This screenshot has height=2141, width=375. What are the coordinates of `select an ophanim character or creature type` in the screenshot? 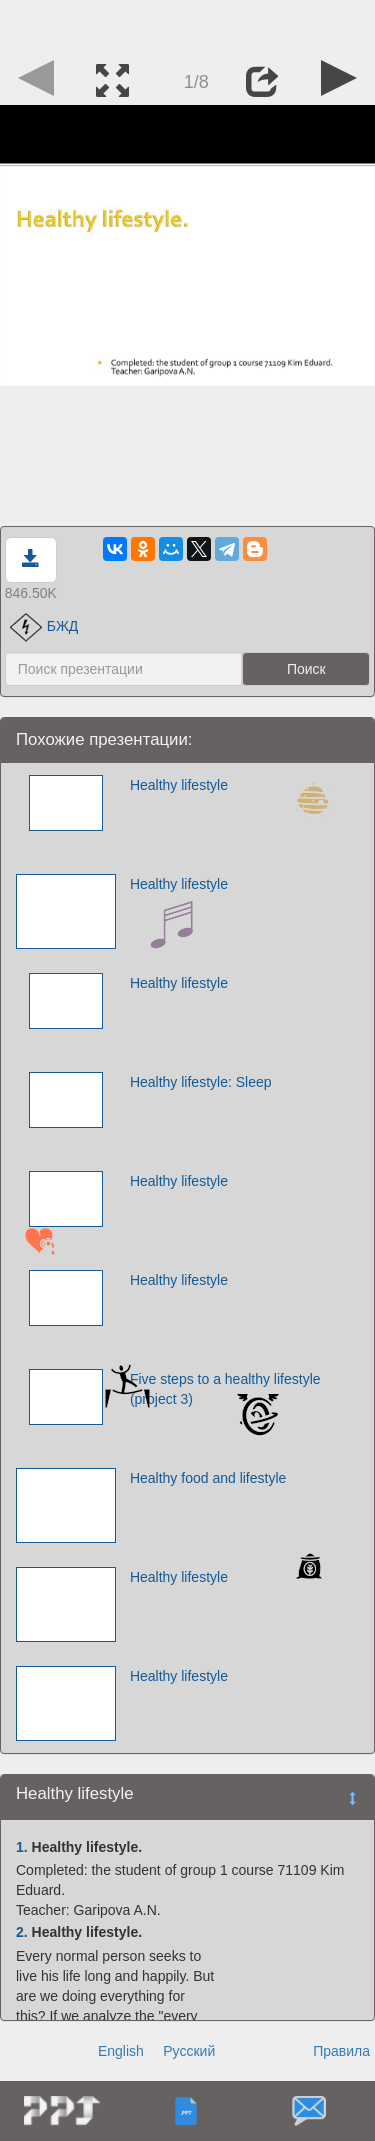 It's located at (258, 1414).